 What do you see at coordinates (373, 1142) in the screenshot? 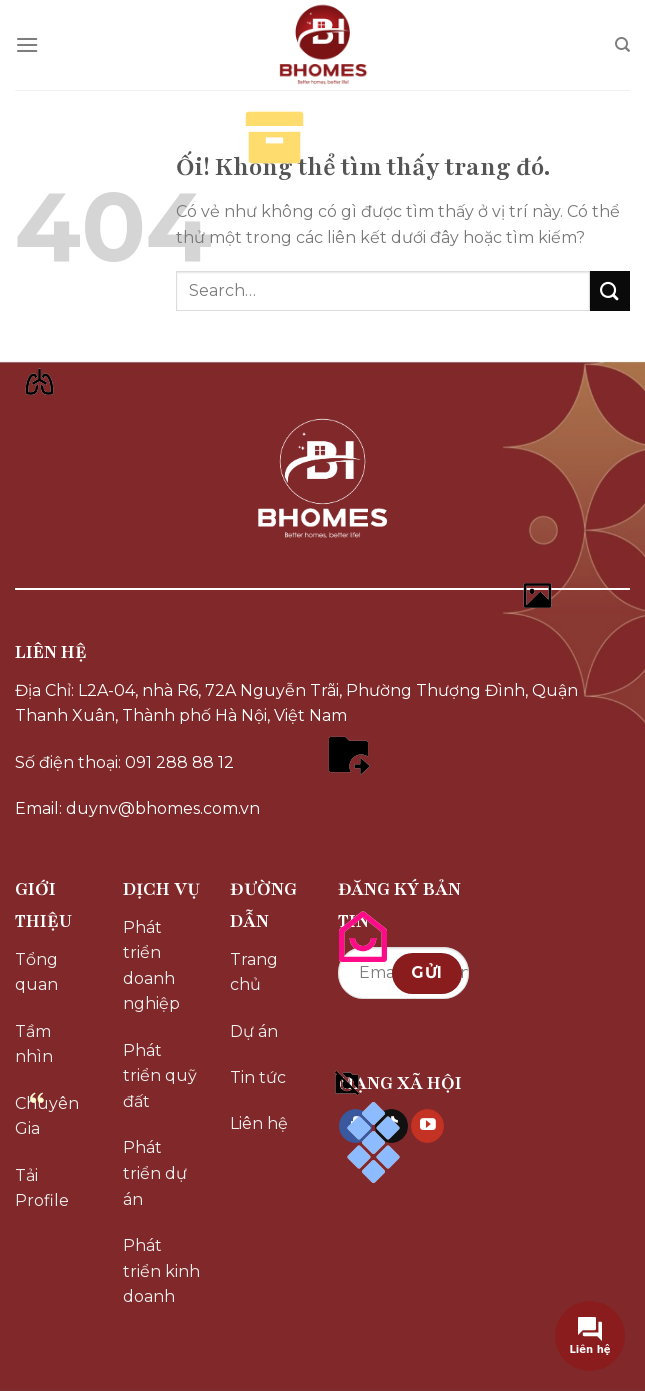
I see `open the Setapp app subscription service` at bounding box center [373, 1142].